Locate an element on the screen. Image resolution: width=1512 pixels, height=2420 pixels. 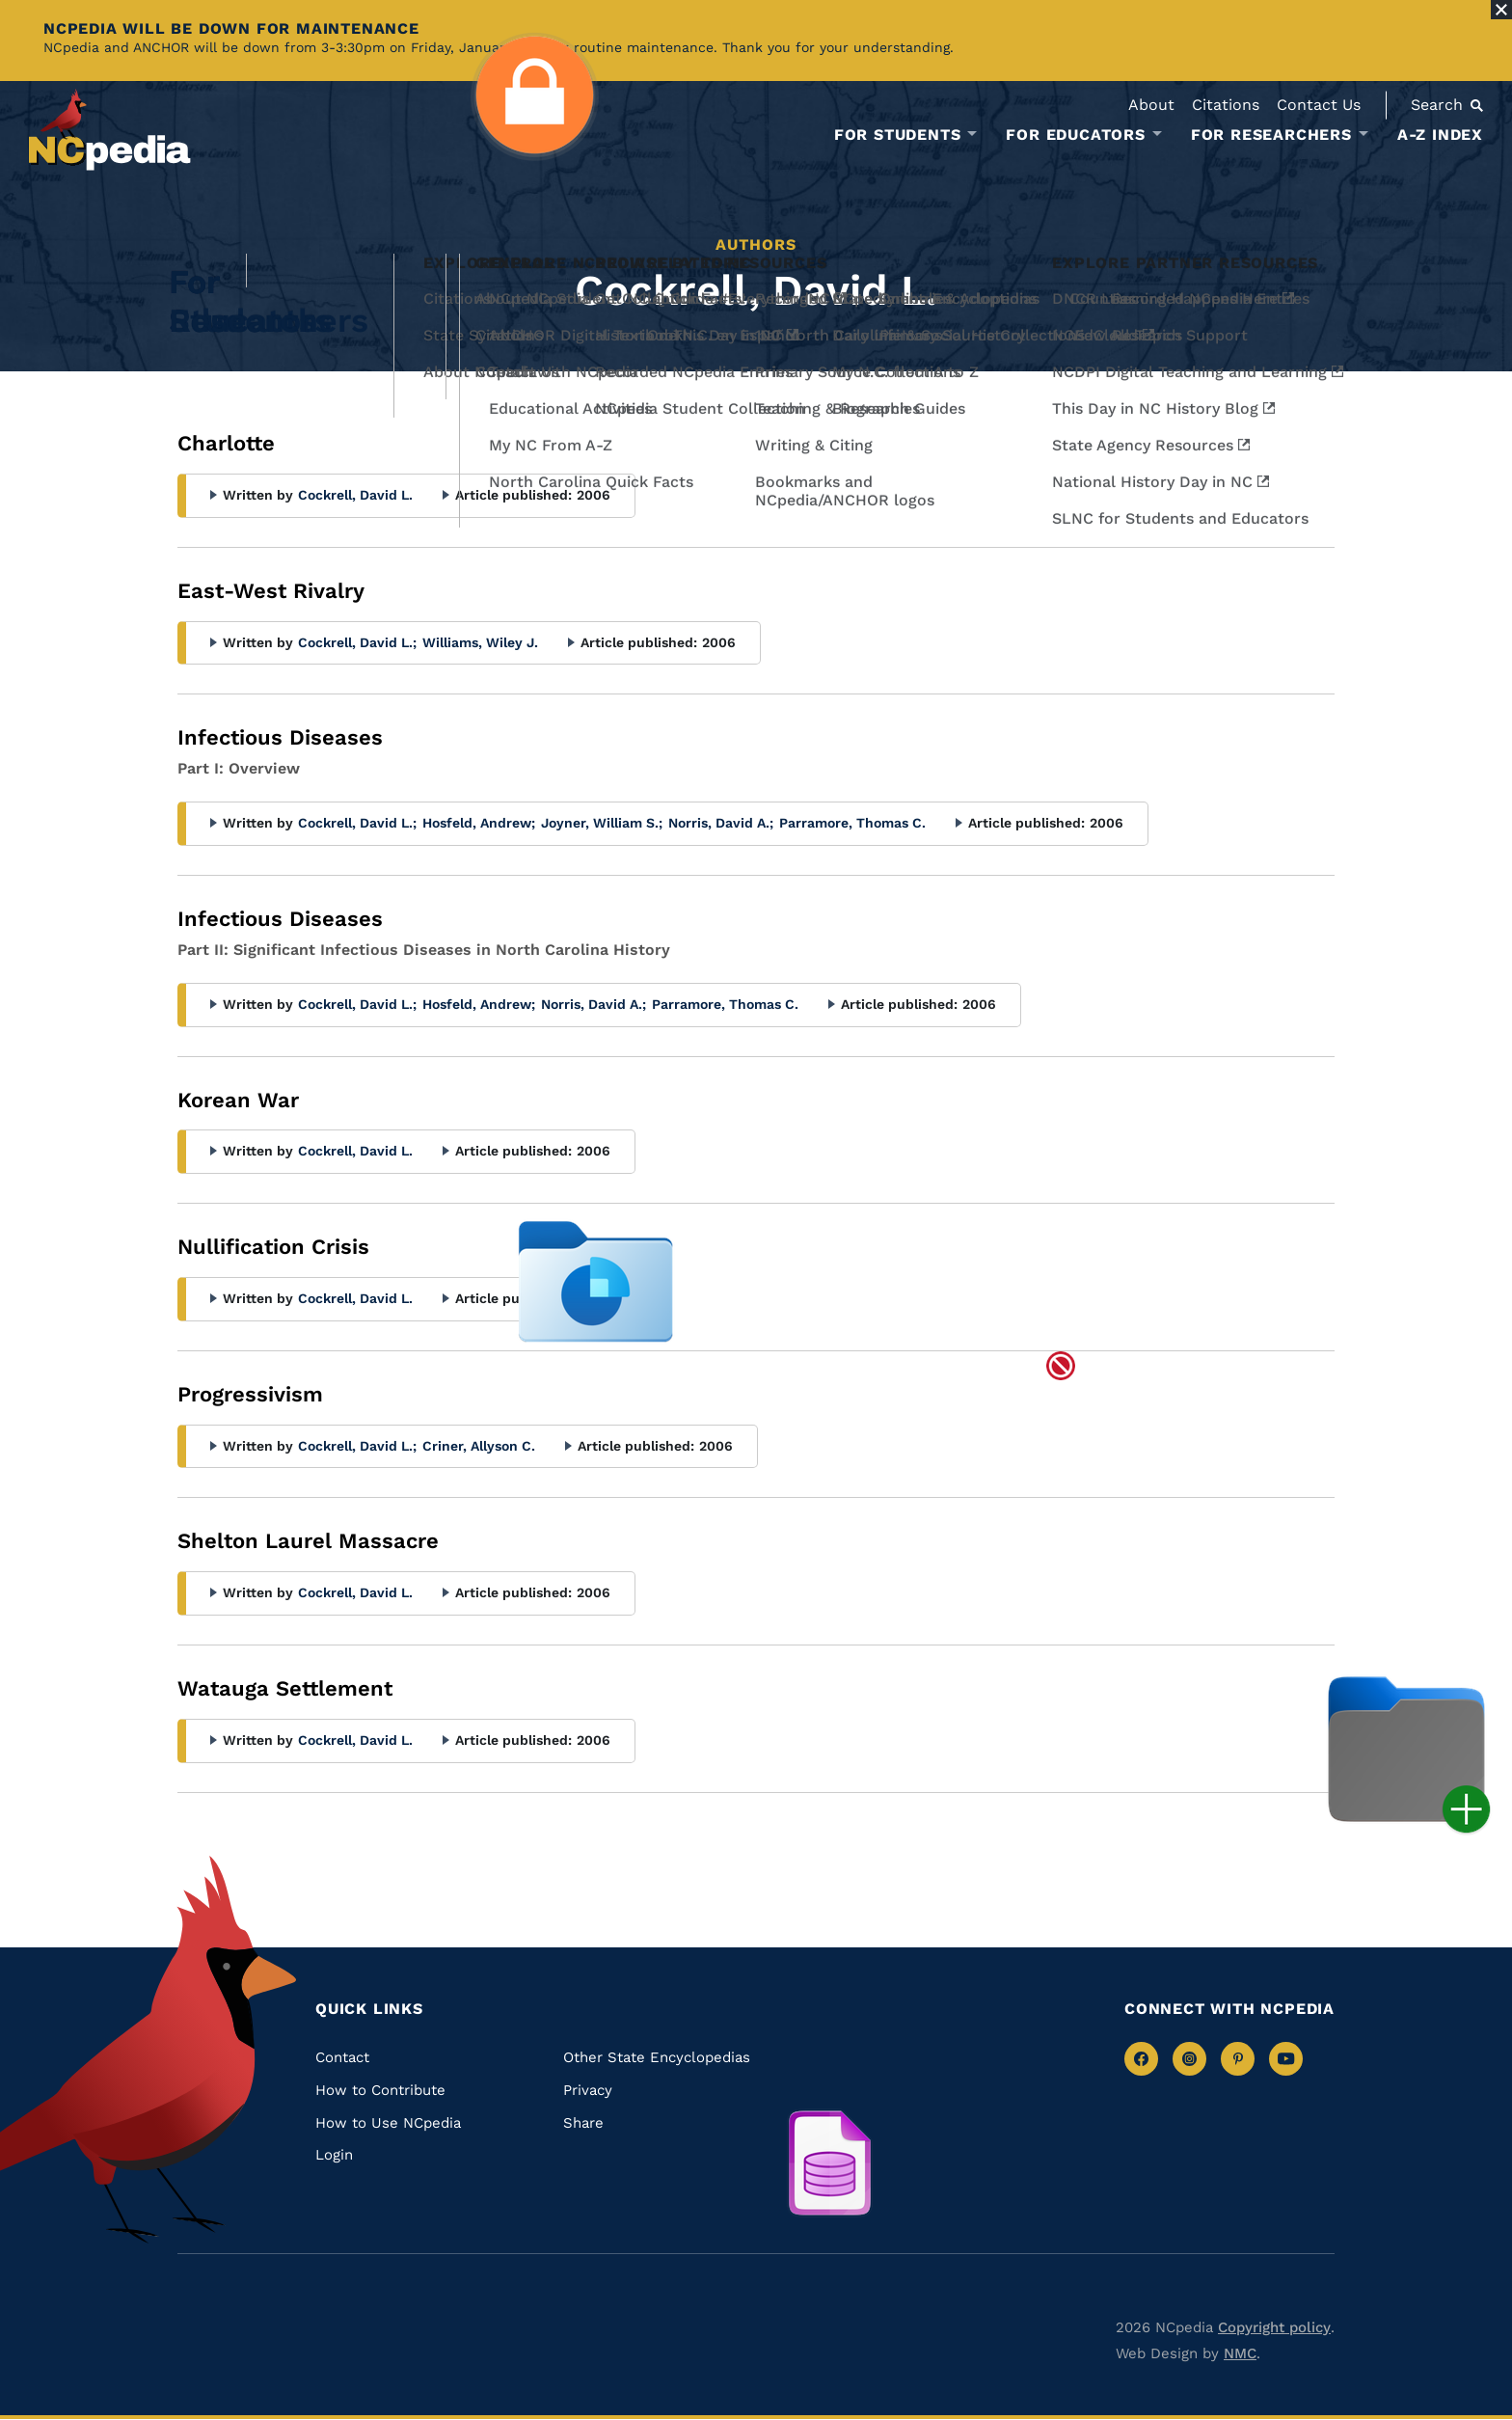
clear or delete text from an input field is located at coordinates (1061, 1366).